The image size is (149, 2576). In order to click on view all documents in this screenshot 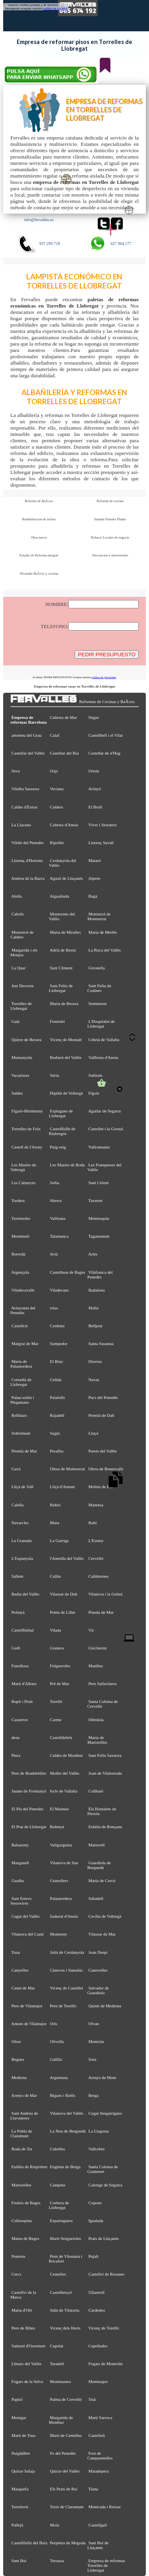, I will do `click(116, 1479)`.